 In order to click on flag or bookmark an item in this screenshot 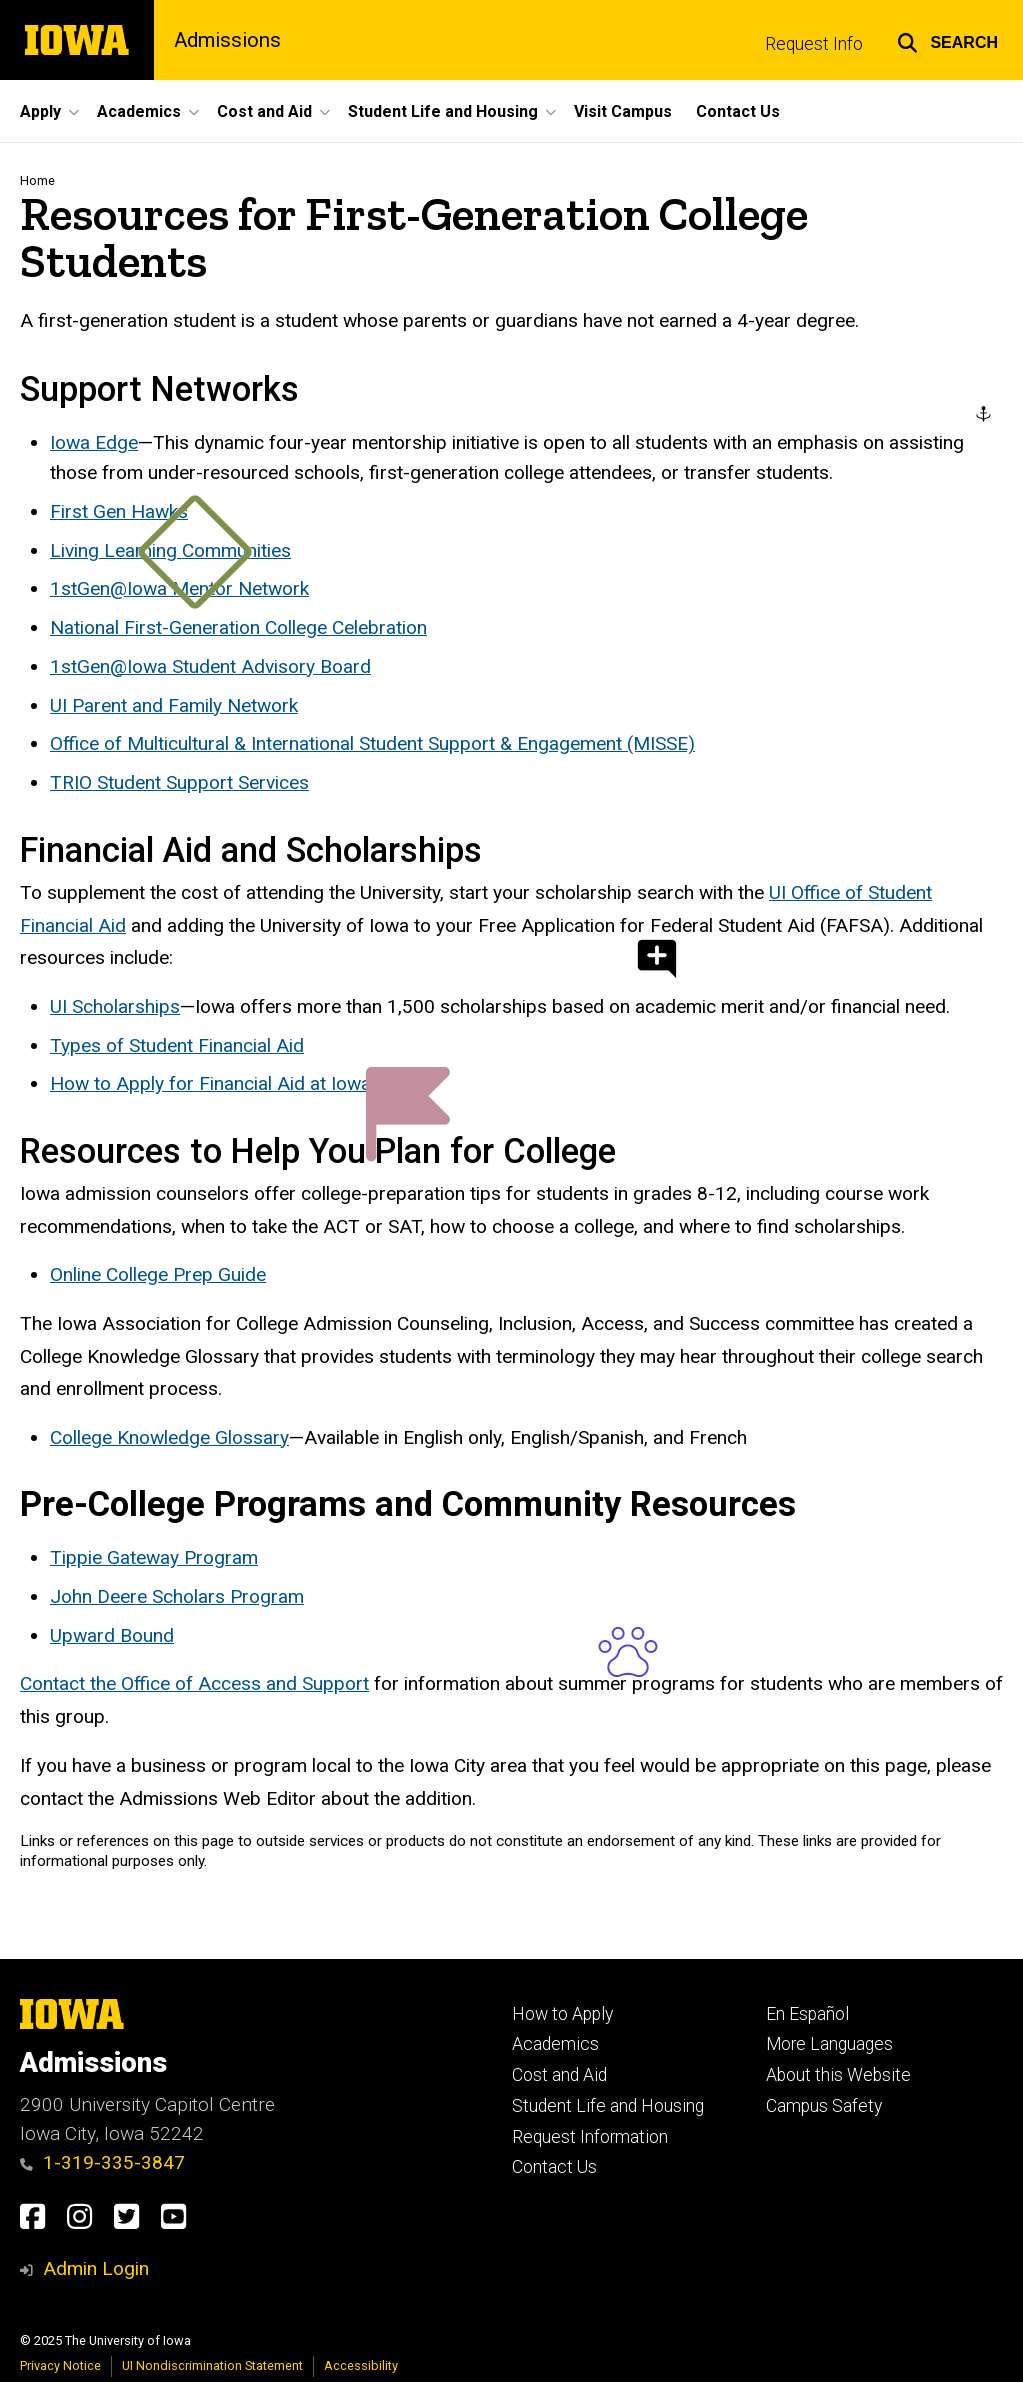, I will do `click(408, 1109)`.